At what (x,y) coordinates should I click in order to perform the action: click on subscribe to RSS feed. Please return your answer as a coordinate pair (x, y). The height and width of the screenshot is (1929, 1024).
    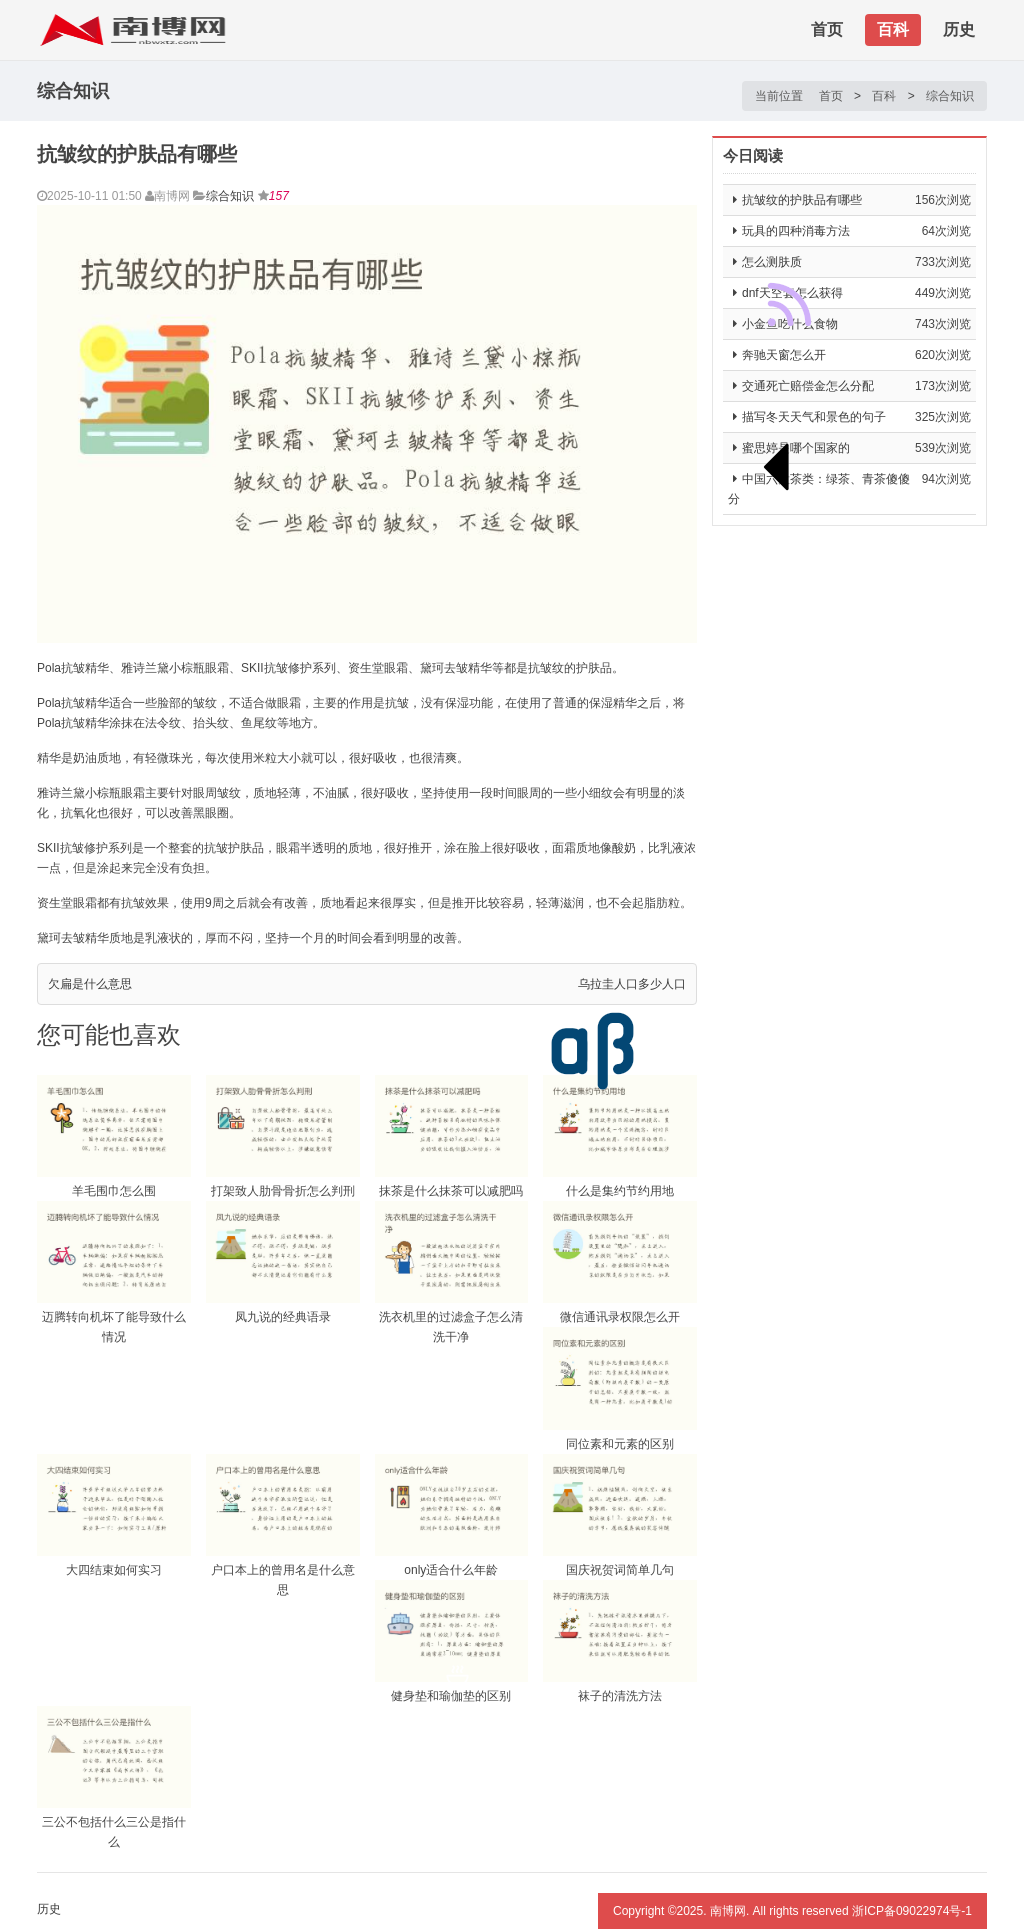
    Looking at the image, I should click on (786, 307).